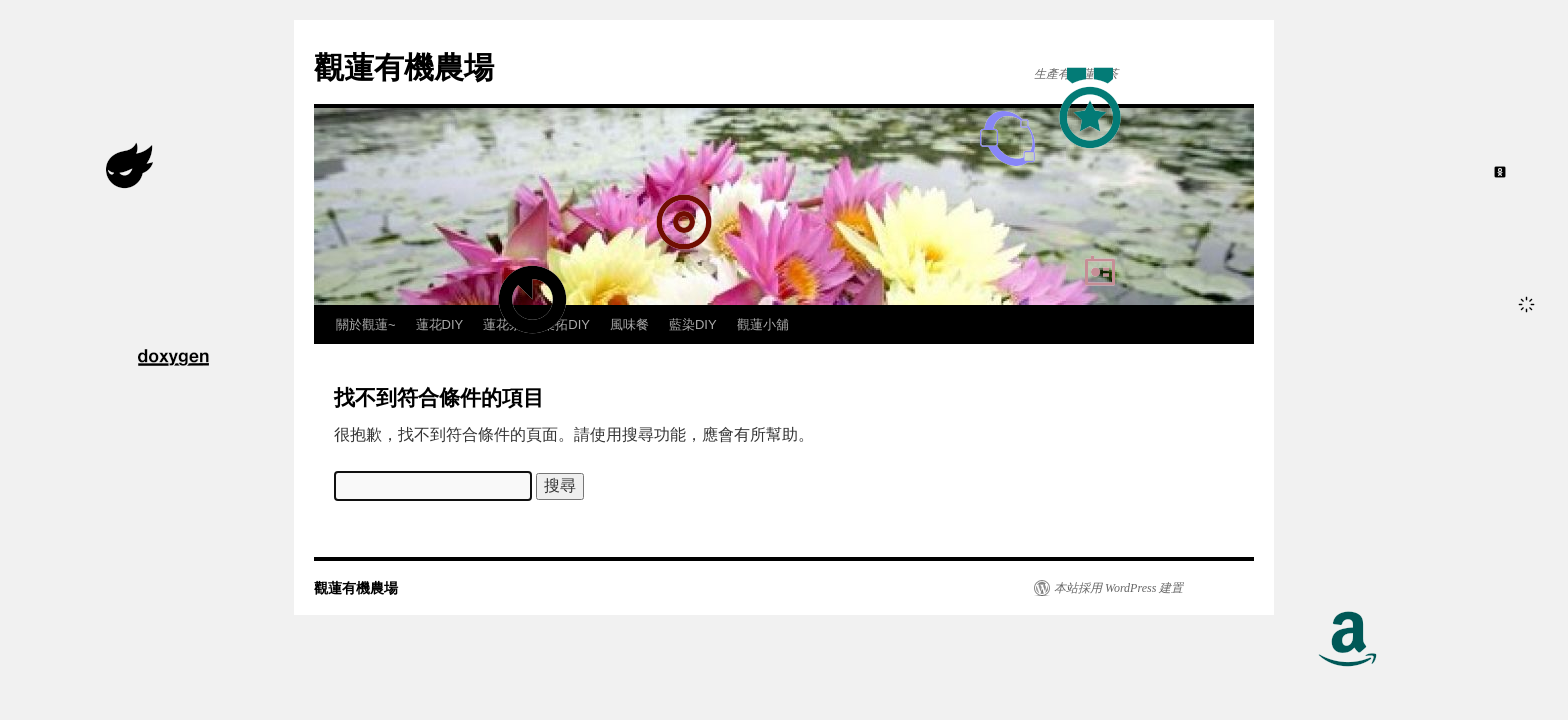 Image resolution: width=1568 pixels, height=720 pixels. Describe the element at coordinates (532, 299) in the screenshot. I see `loading progress indicator at approximately 70% complete` at that location.